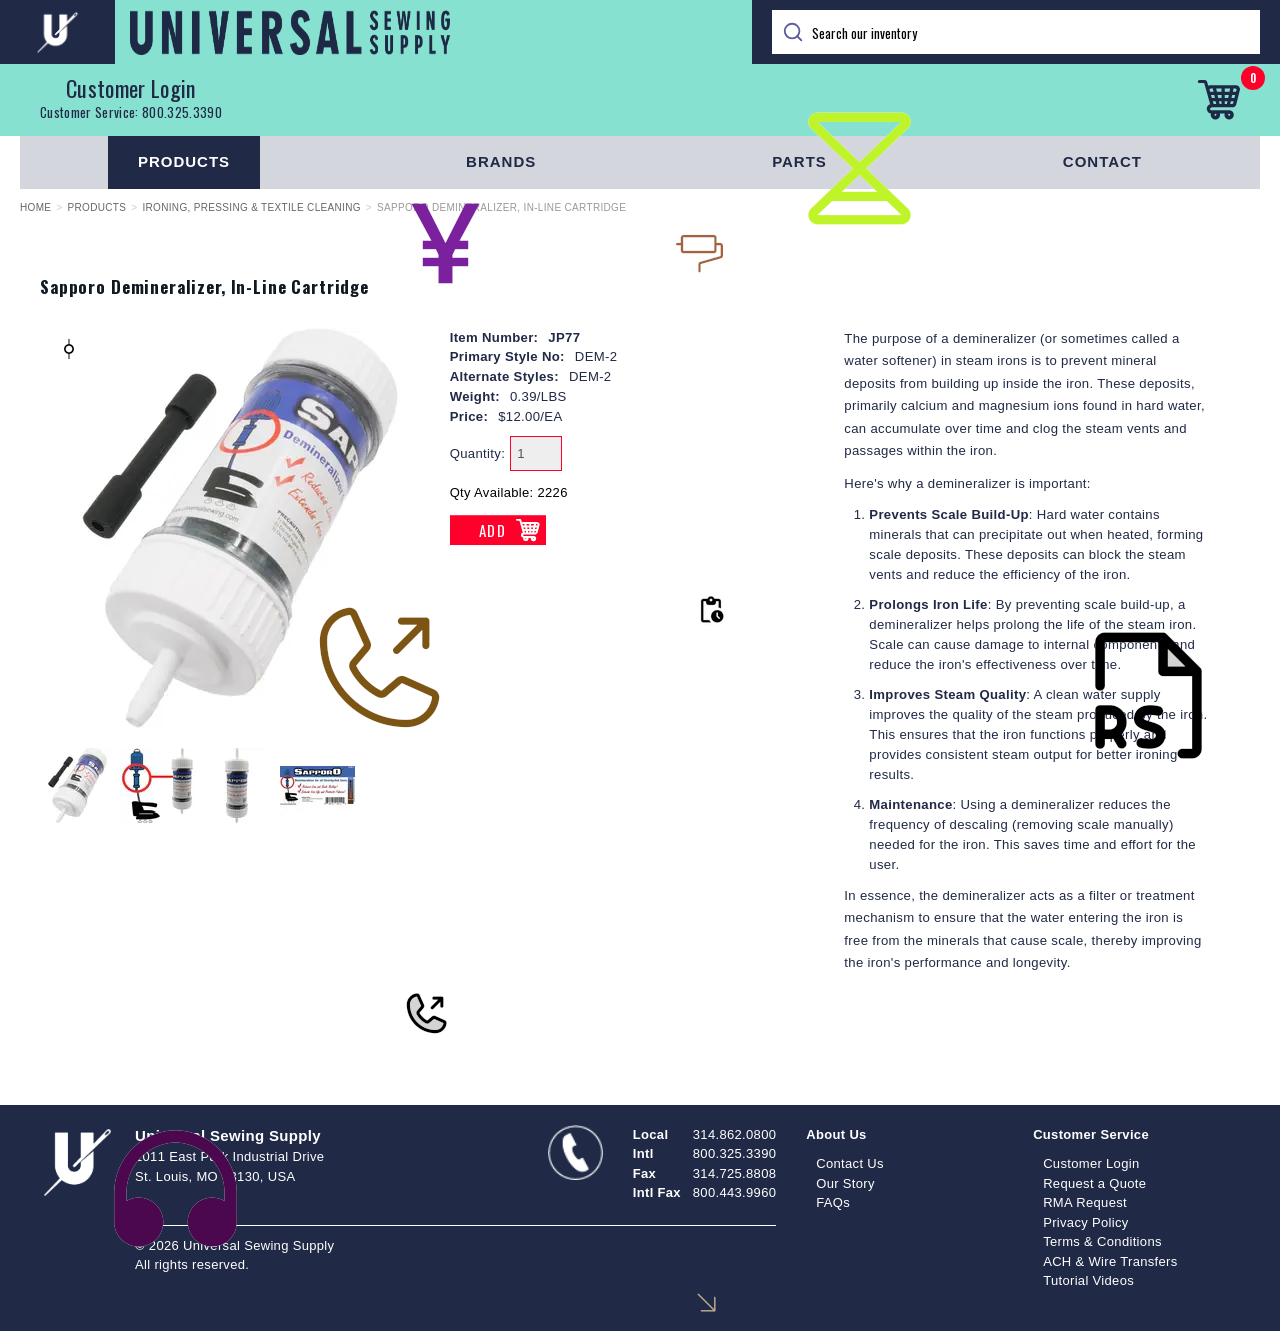 This screenshot has width=1280, height=1331. What do you see at coordinates (699, 250) in the screenshot?
I see `access paint or formatting tools` at bounding box center [699, 250].